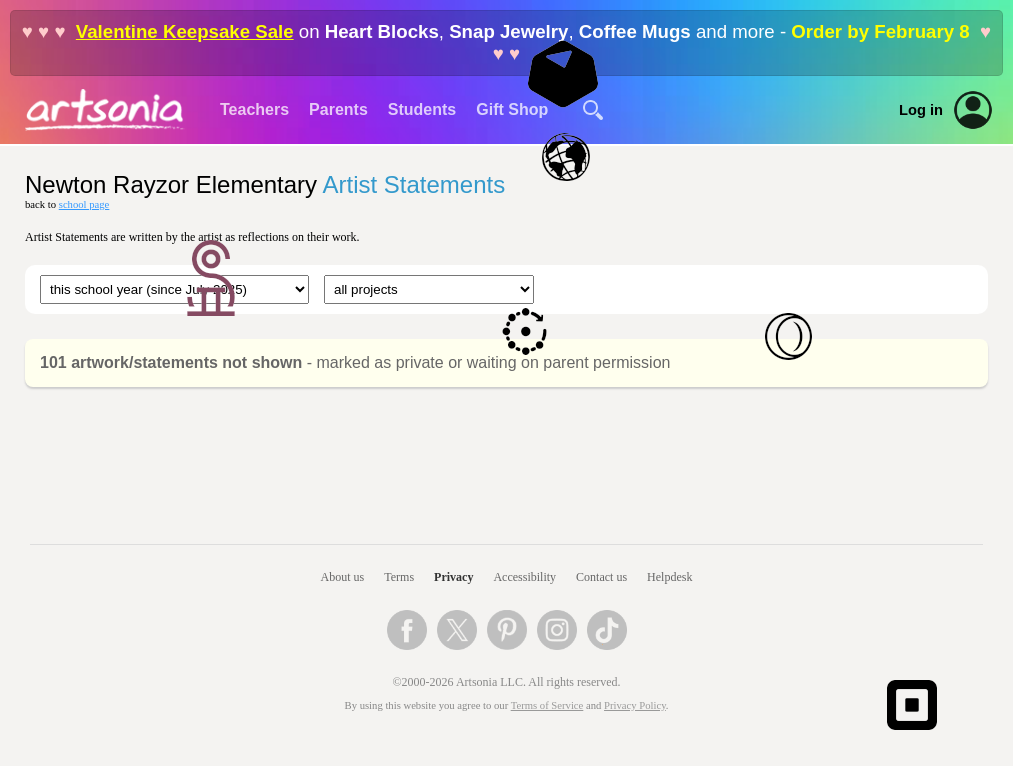 This screenshot has height=766, width=1013. What do you see at coordinates (563, 74) in the screenshot?
I see `open RunKit node.js playground` at bounding box center [563, 74].